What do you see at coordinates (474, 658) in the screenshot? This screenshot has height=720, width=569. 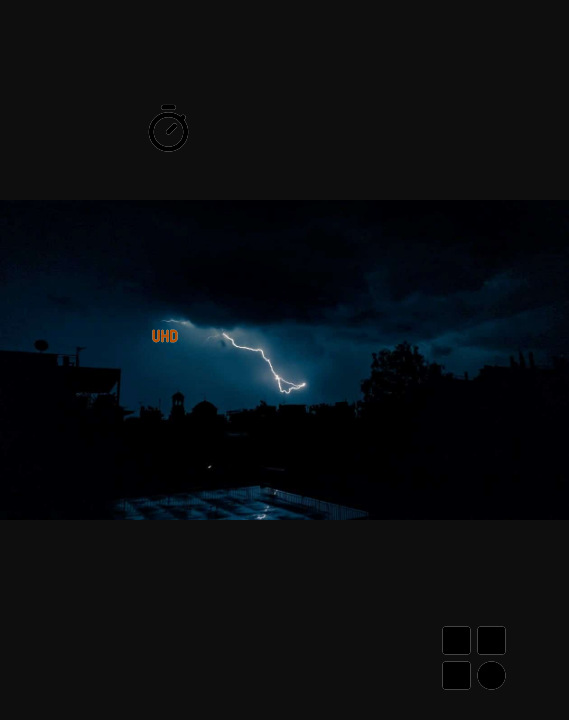 I see `browse categories or sections` at bounding box center [474, 658].